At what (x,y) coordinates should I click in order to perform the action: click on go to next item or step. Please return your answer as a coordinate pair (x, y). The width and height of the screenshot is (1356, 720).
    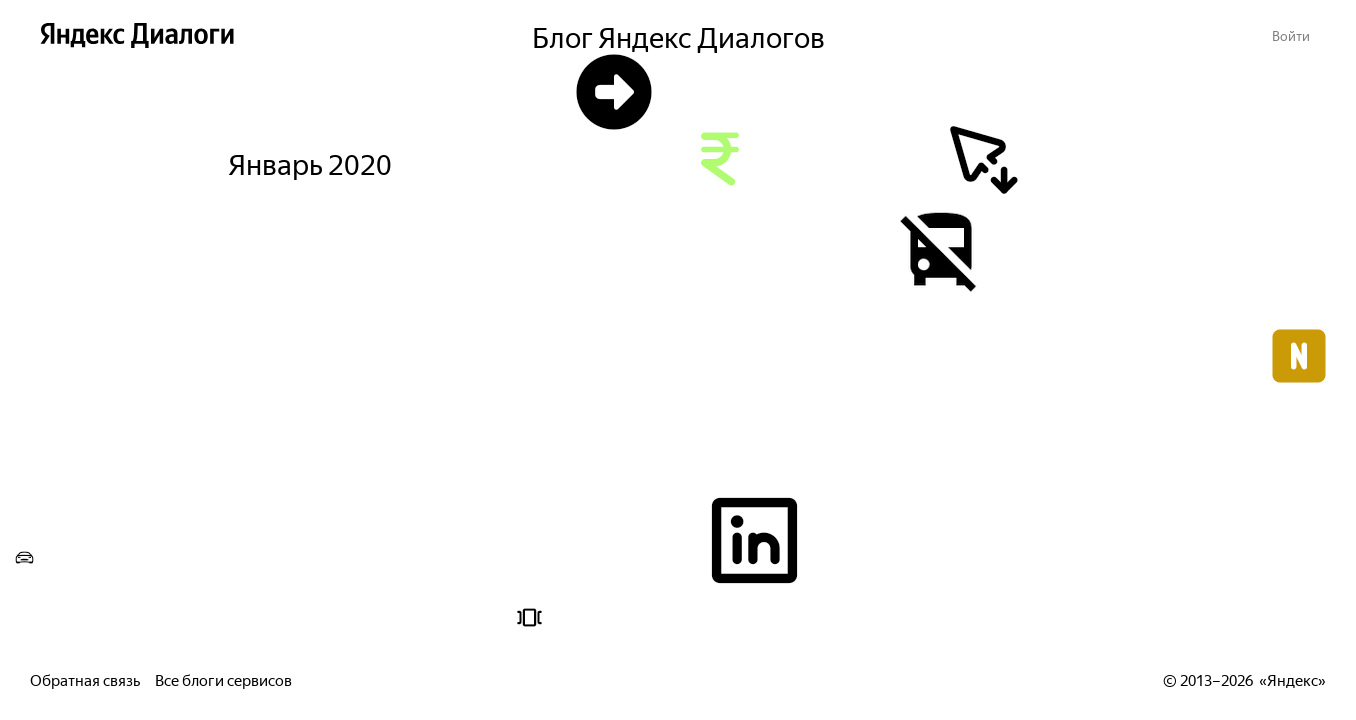
    Looking at the image, I should click on (614, 92).